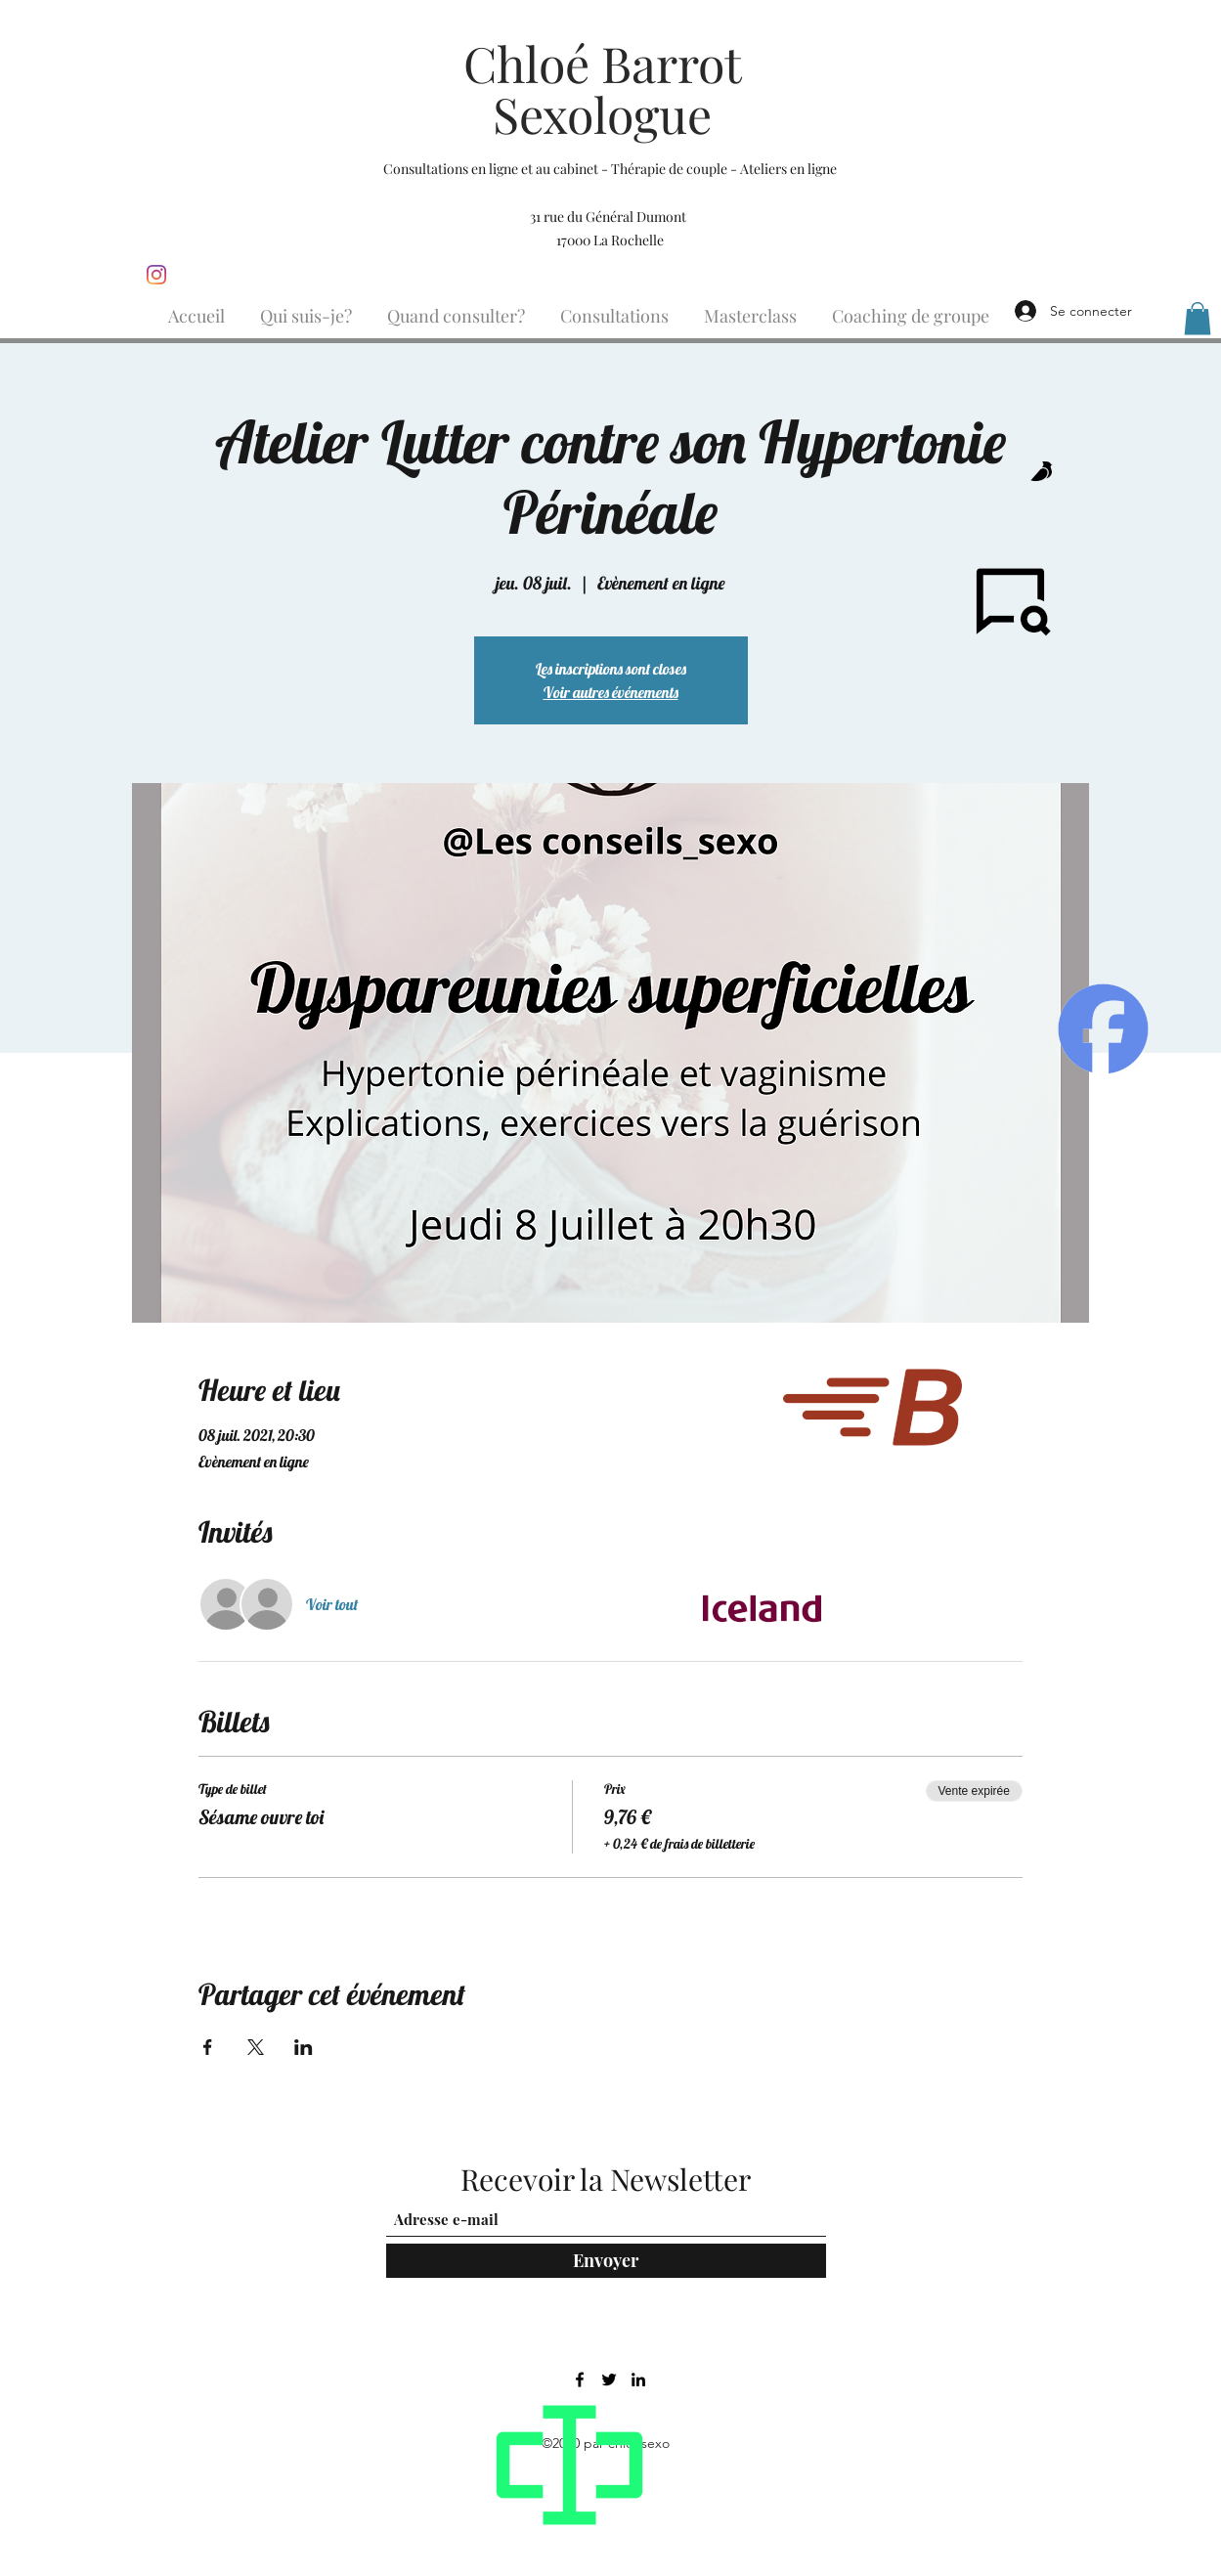 This screenshot has width=1221, height=2576. What do you see at coordinates (762, 1608) in the screenshot?
I see `Iceland grocery store brand logo` at bounding box center [762, 1608].